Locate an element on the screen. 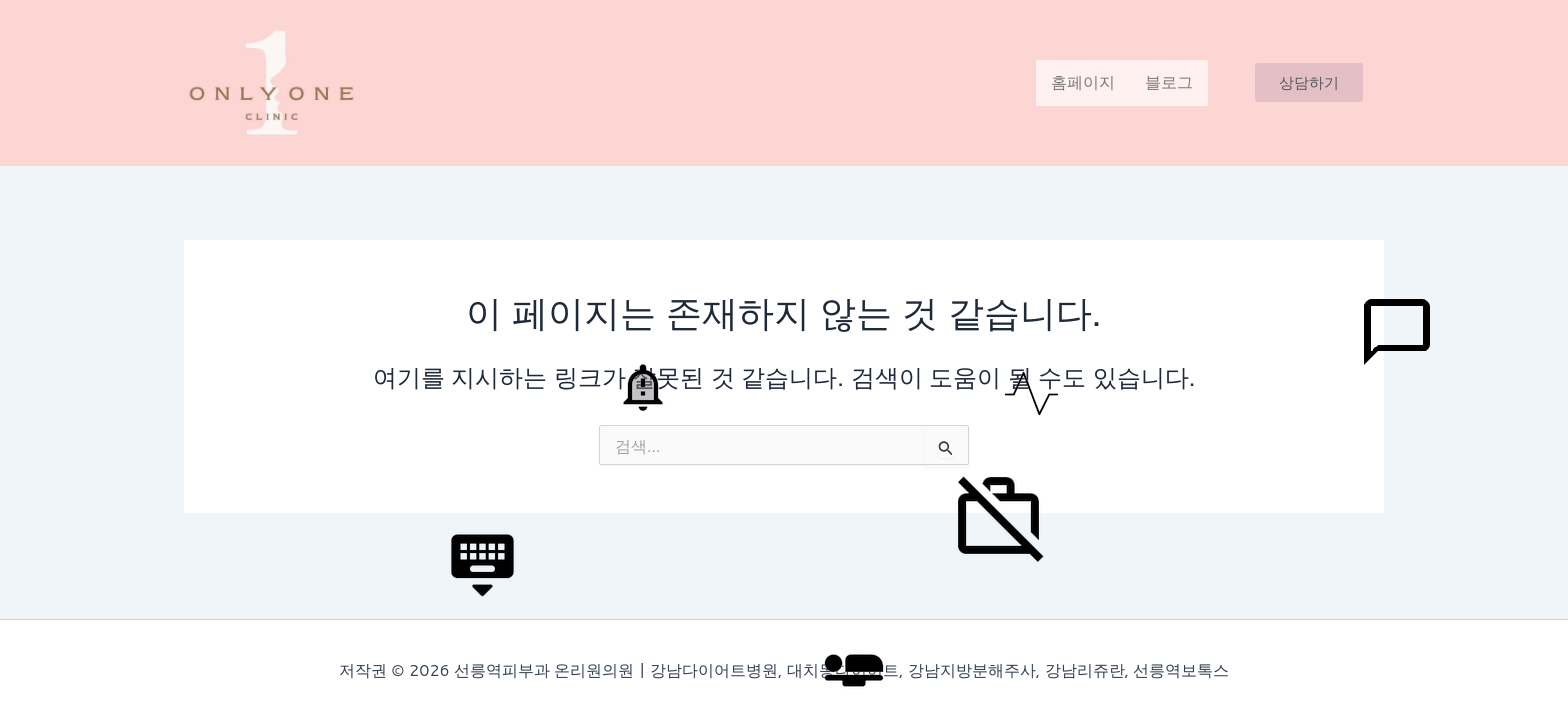  indicates flat-bed seat available on flight is located at coordinates (854, 669).